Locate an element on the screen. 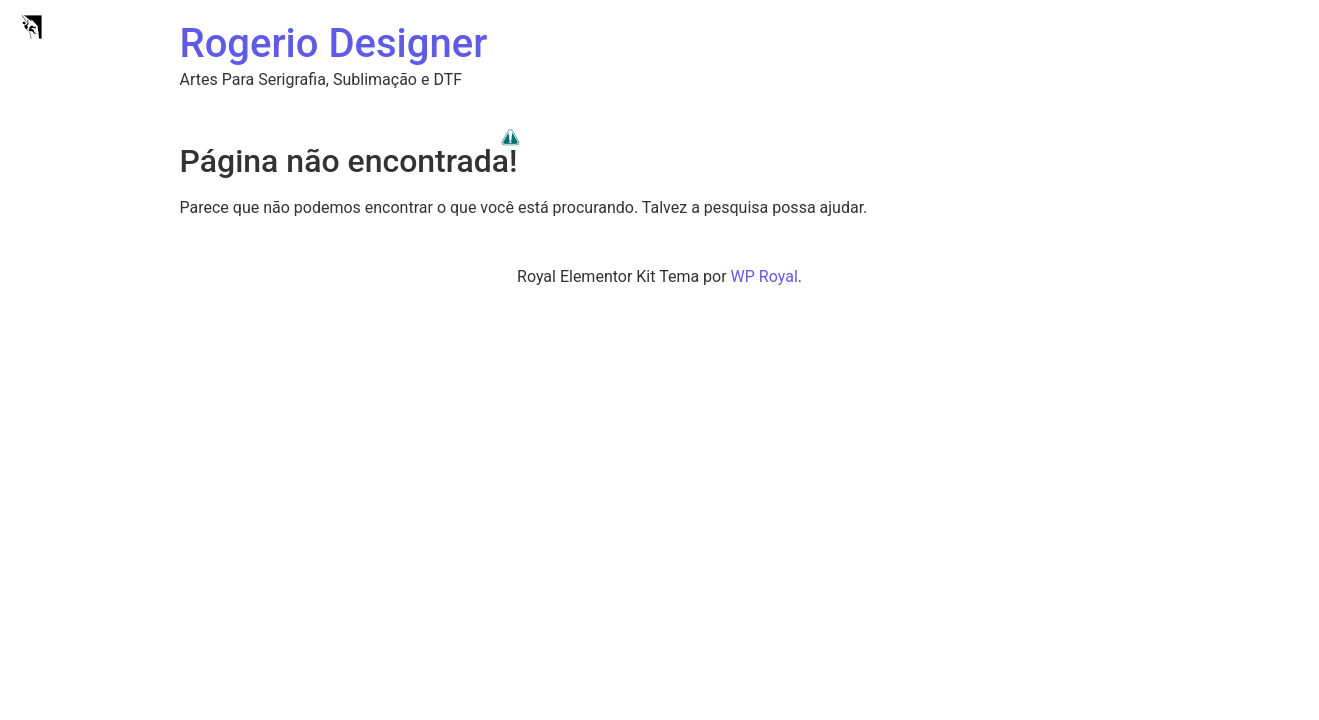 The height and width of the screenshot is (720, 1319). access mountain climbing or rock climbing activities is located at coordinates (30, 27).